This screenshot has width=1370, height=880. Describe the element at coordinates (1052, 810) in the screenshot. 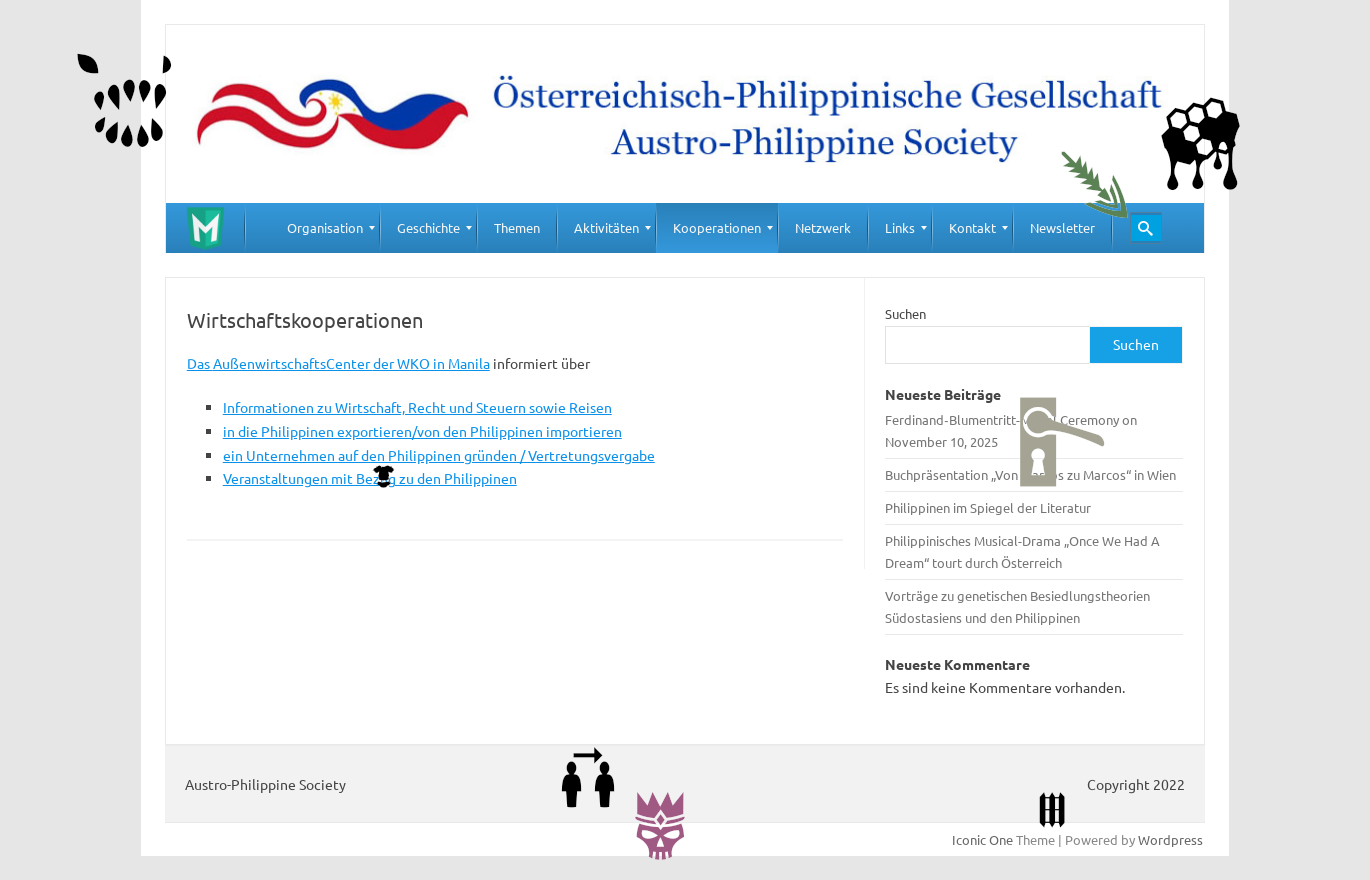

I see `build or place a fence in your game` at that location.